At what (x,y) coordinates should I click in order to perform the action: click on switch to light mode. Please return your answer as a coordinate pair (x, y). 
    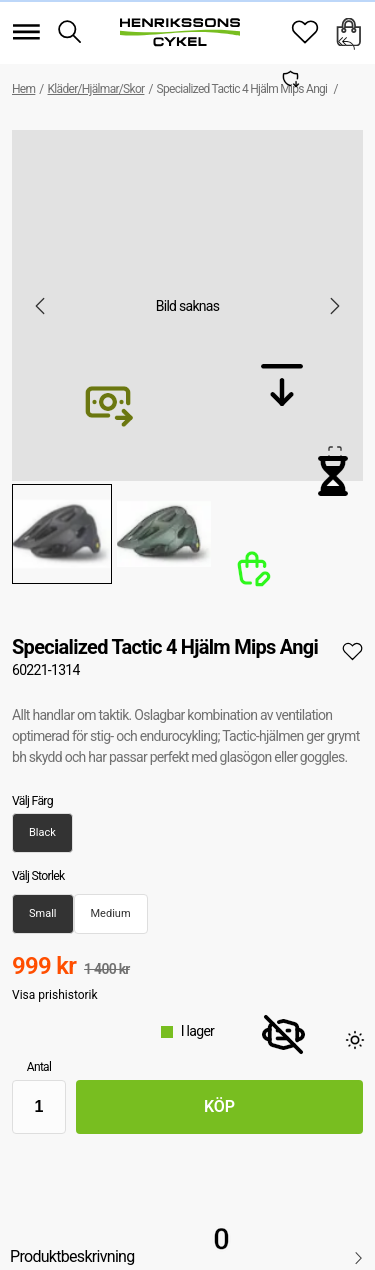
    Looking at the image, I should click on (355, 1040).